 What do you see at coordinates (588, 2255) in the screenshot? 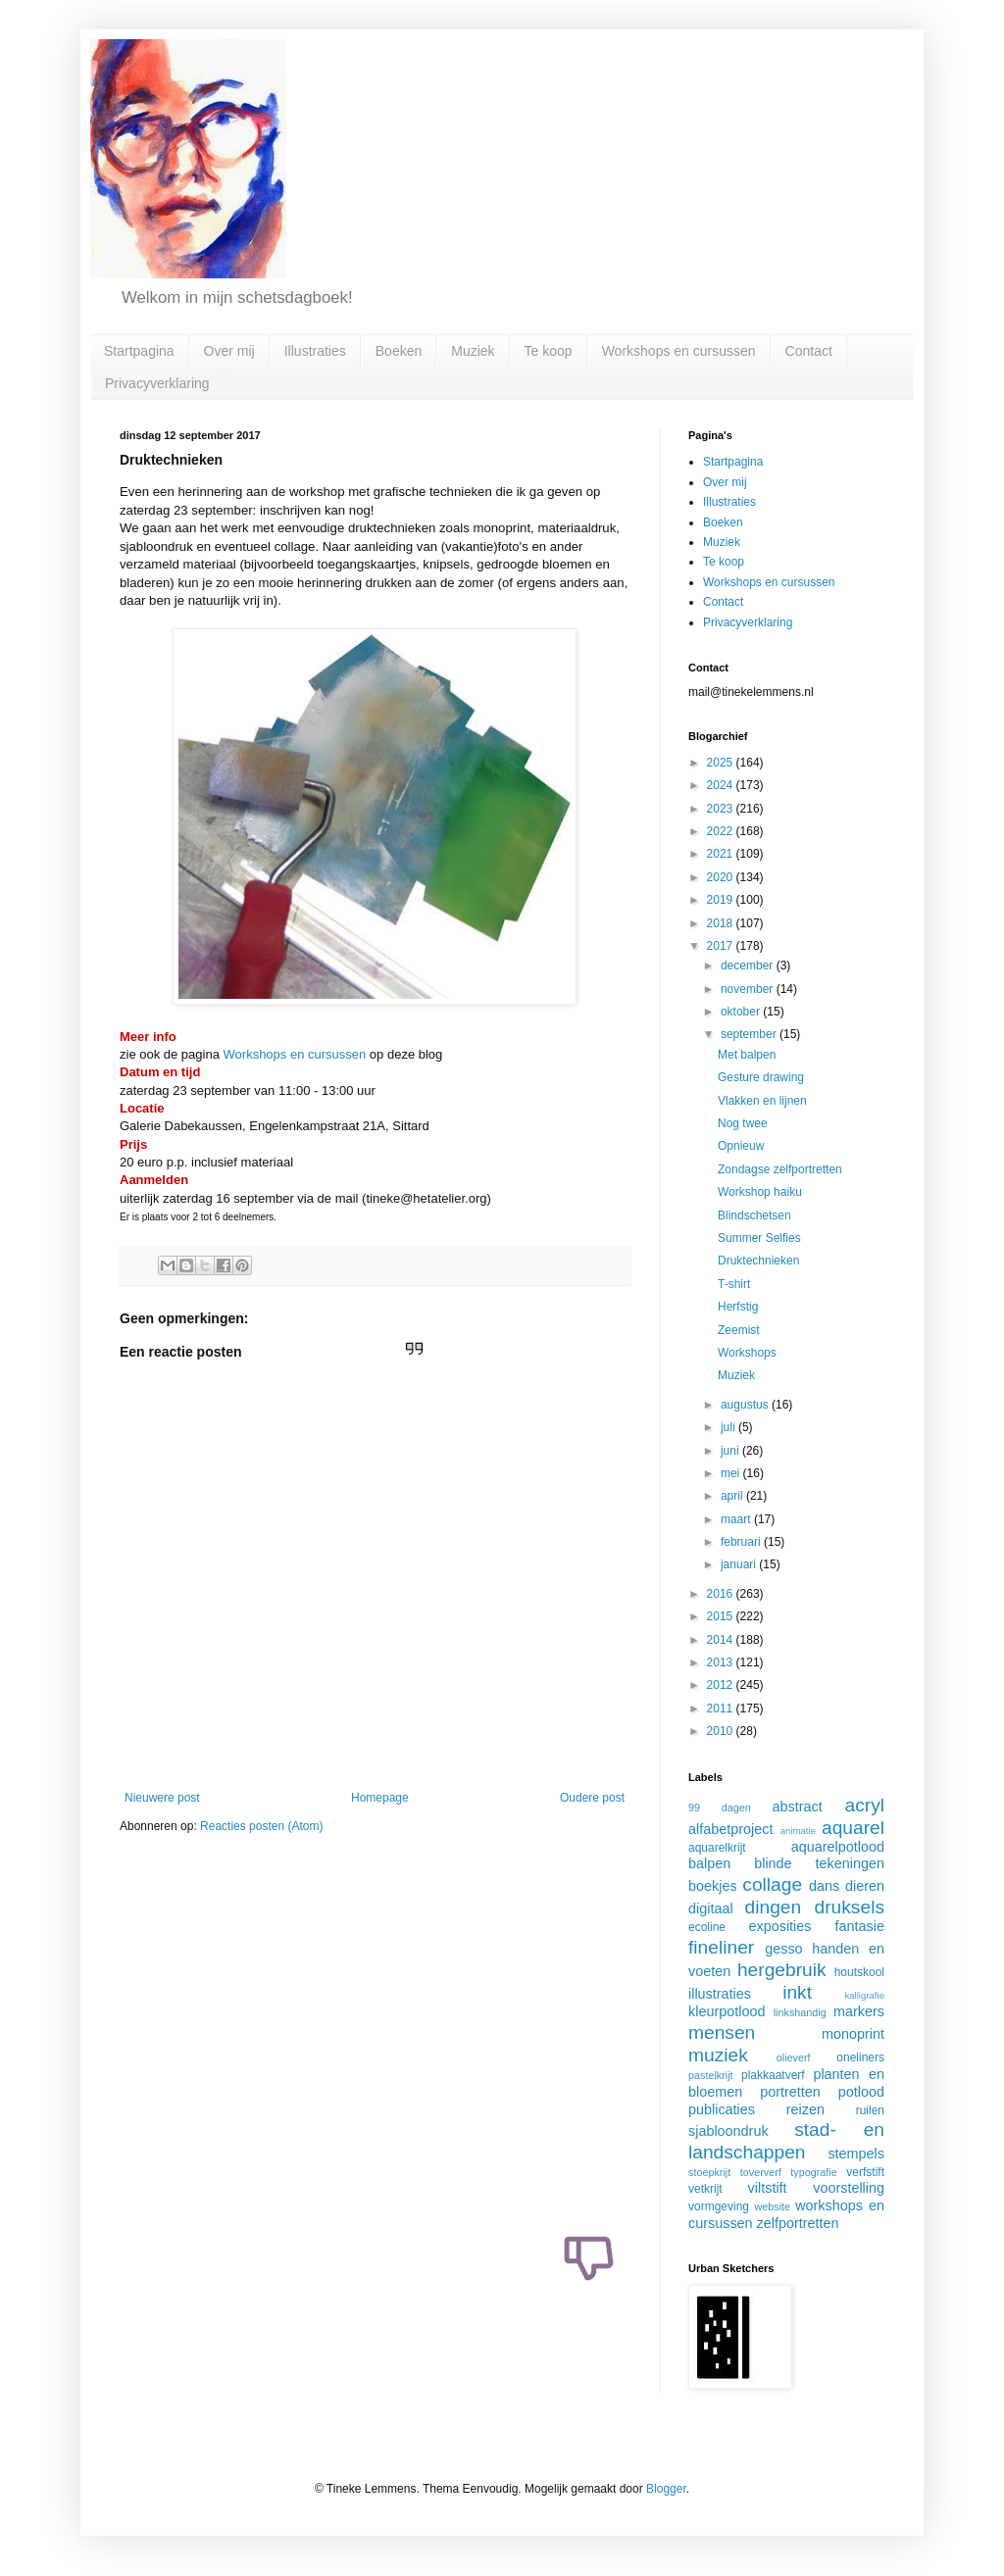
I see `dislike or downvote content` at bounding box center [588, 2255].